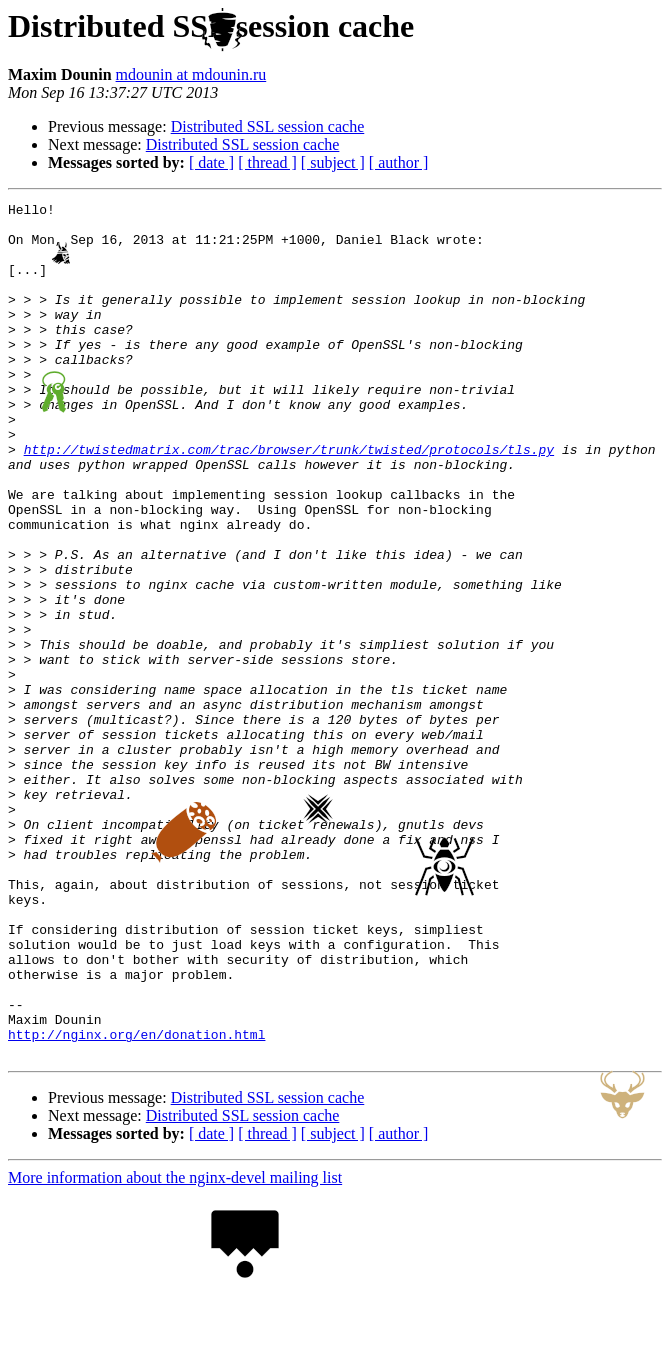  I want to click on browse sausage or deli meat options, so click(183, 832).